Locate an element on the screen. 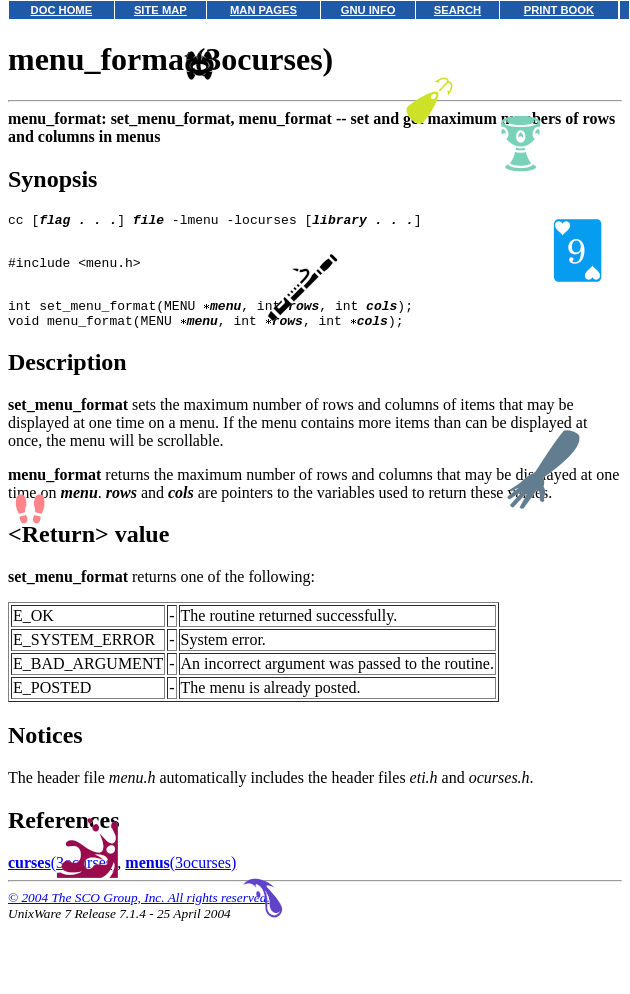  decorative mask or carnival costume icon is located at coordinates (199, 65).